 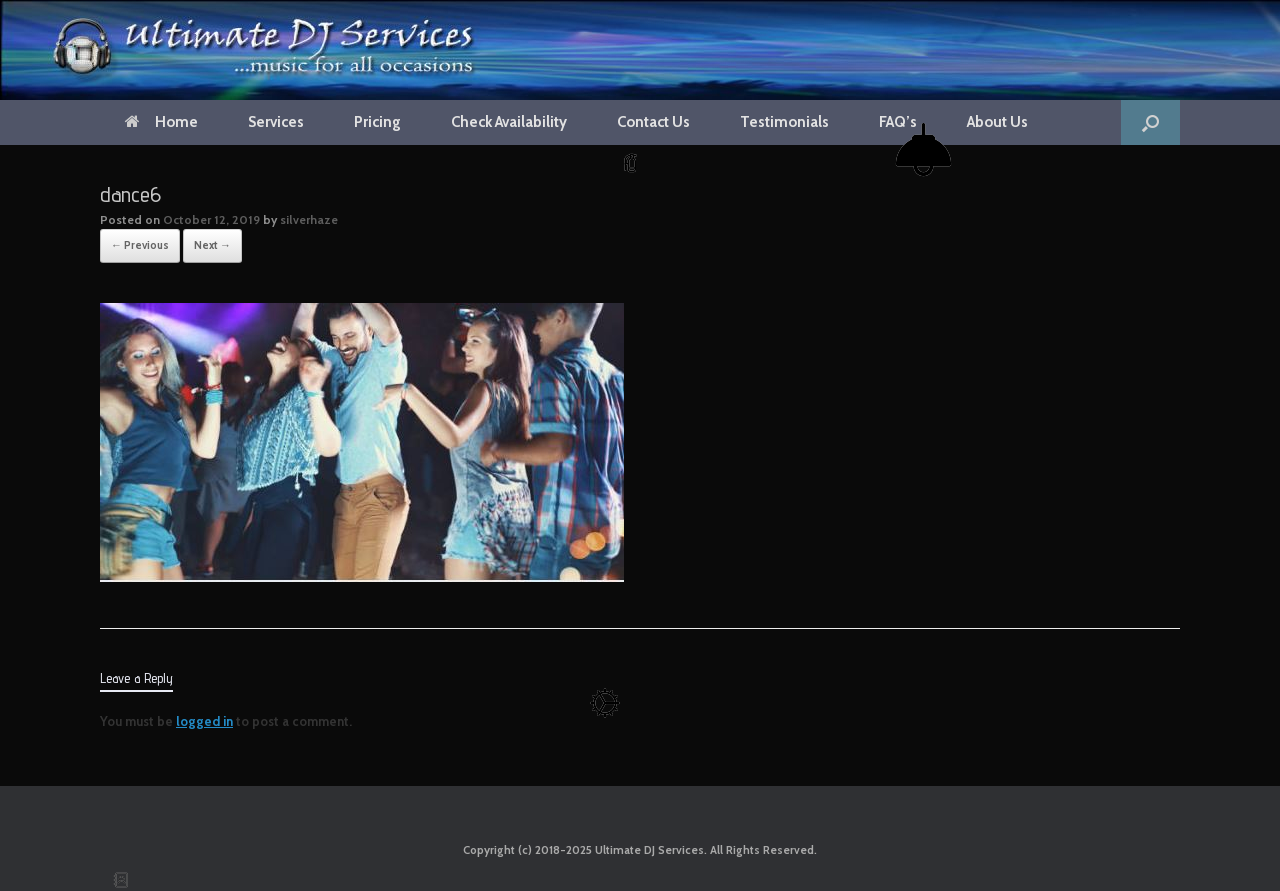 I want to click on access fire safety information, so click(x=631, y=163).